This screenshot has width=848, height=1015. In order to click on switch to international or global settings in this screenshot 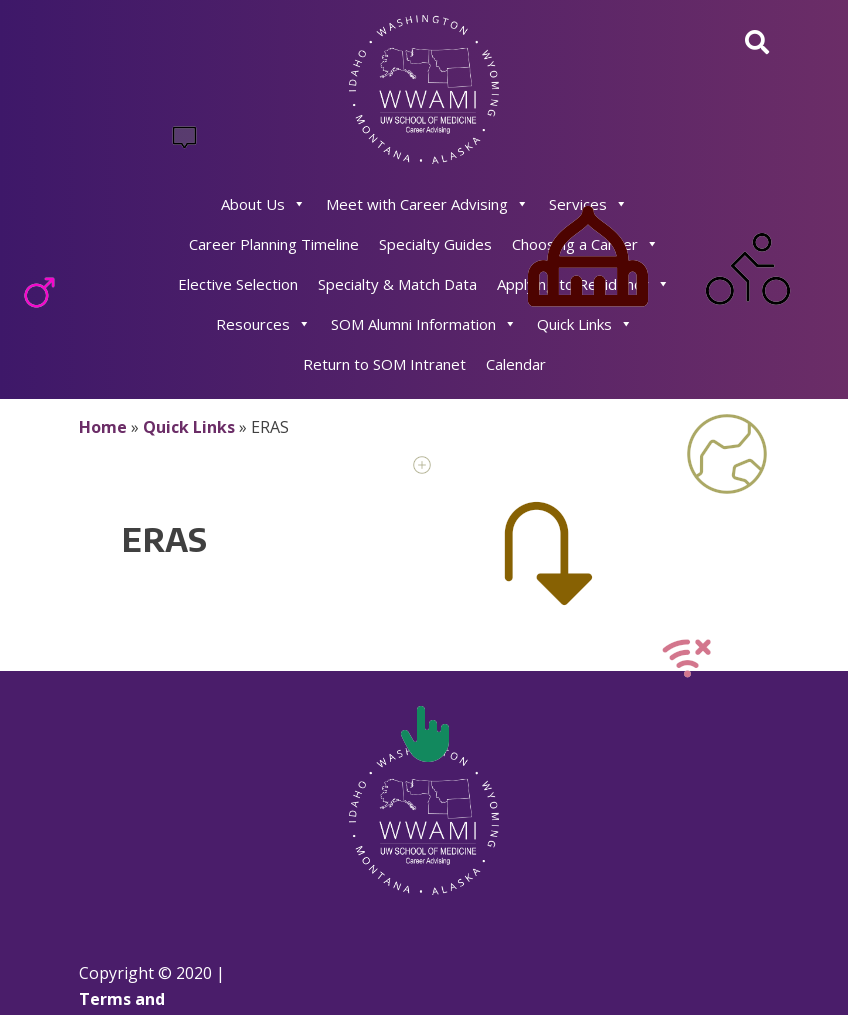, I will do `click(727, 454)`.